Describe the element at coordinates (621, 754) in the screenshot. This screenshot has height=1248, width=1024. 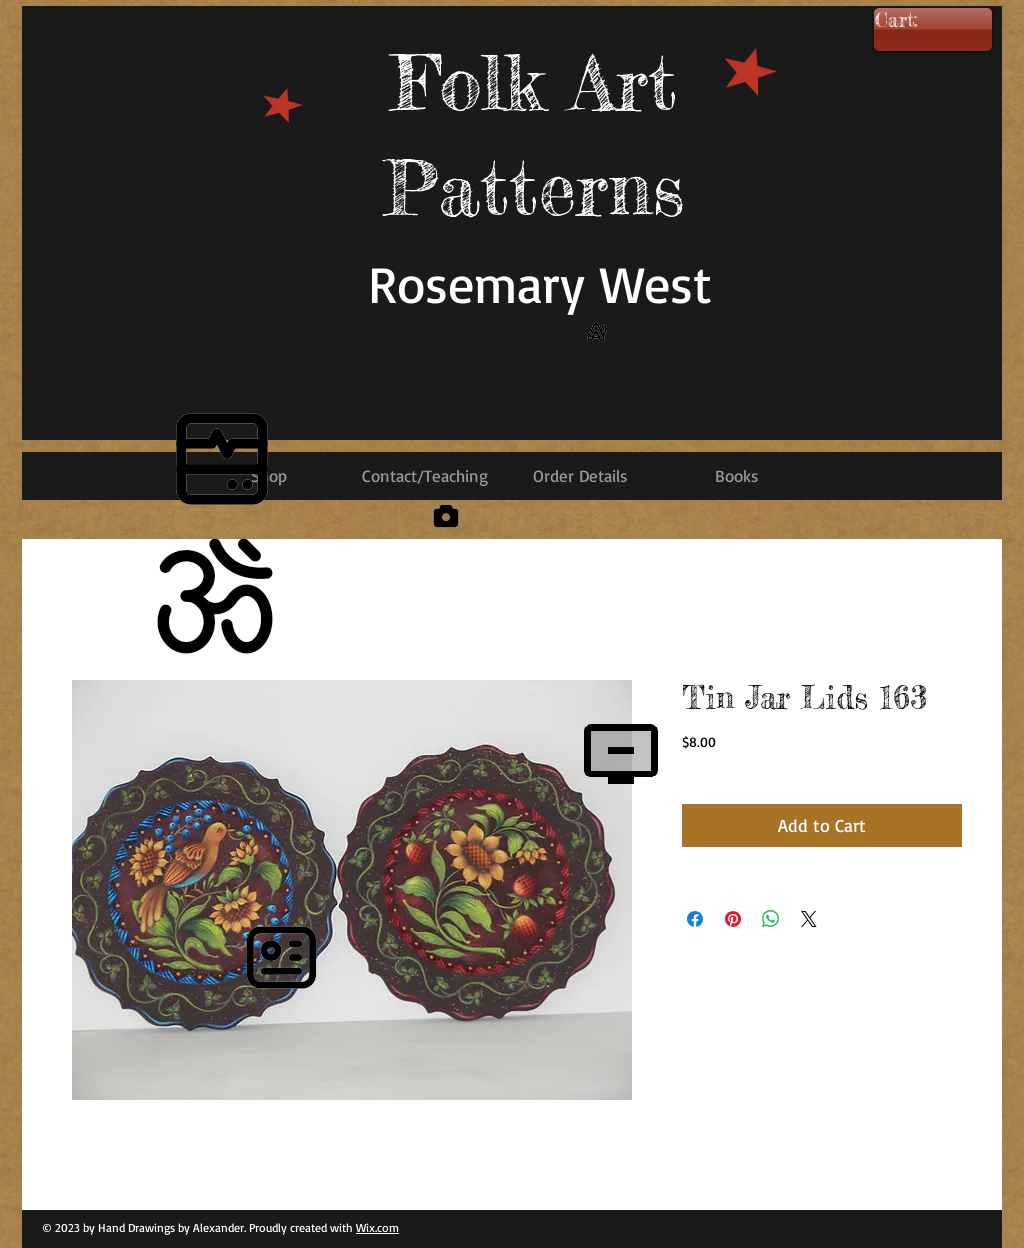
I see `remove a video from your watch queue` at that location.